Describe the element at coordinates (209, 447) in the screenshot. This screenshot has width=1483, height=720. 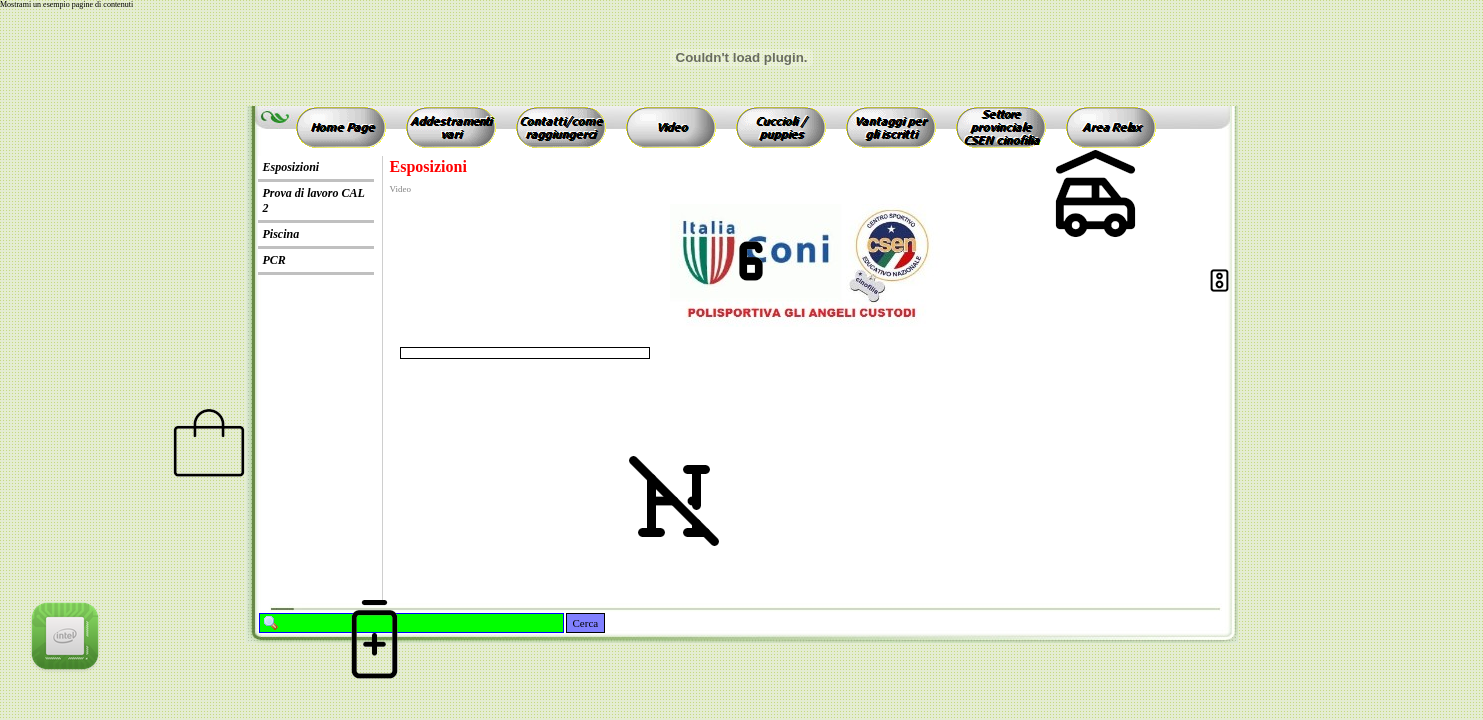
I see `view your shopping bag` at that location.